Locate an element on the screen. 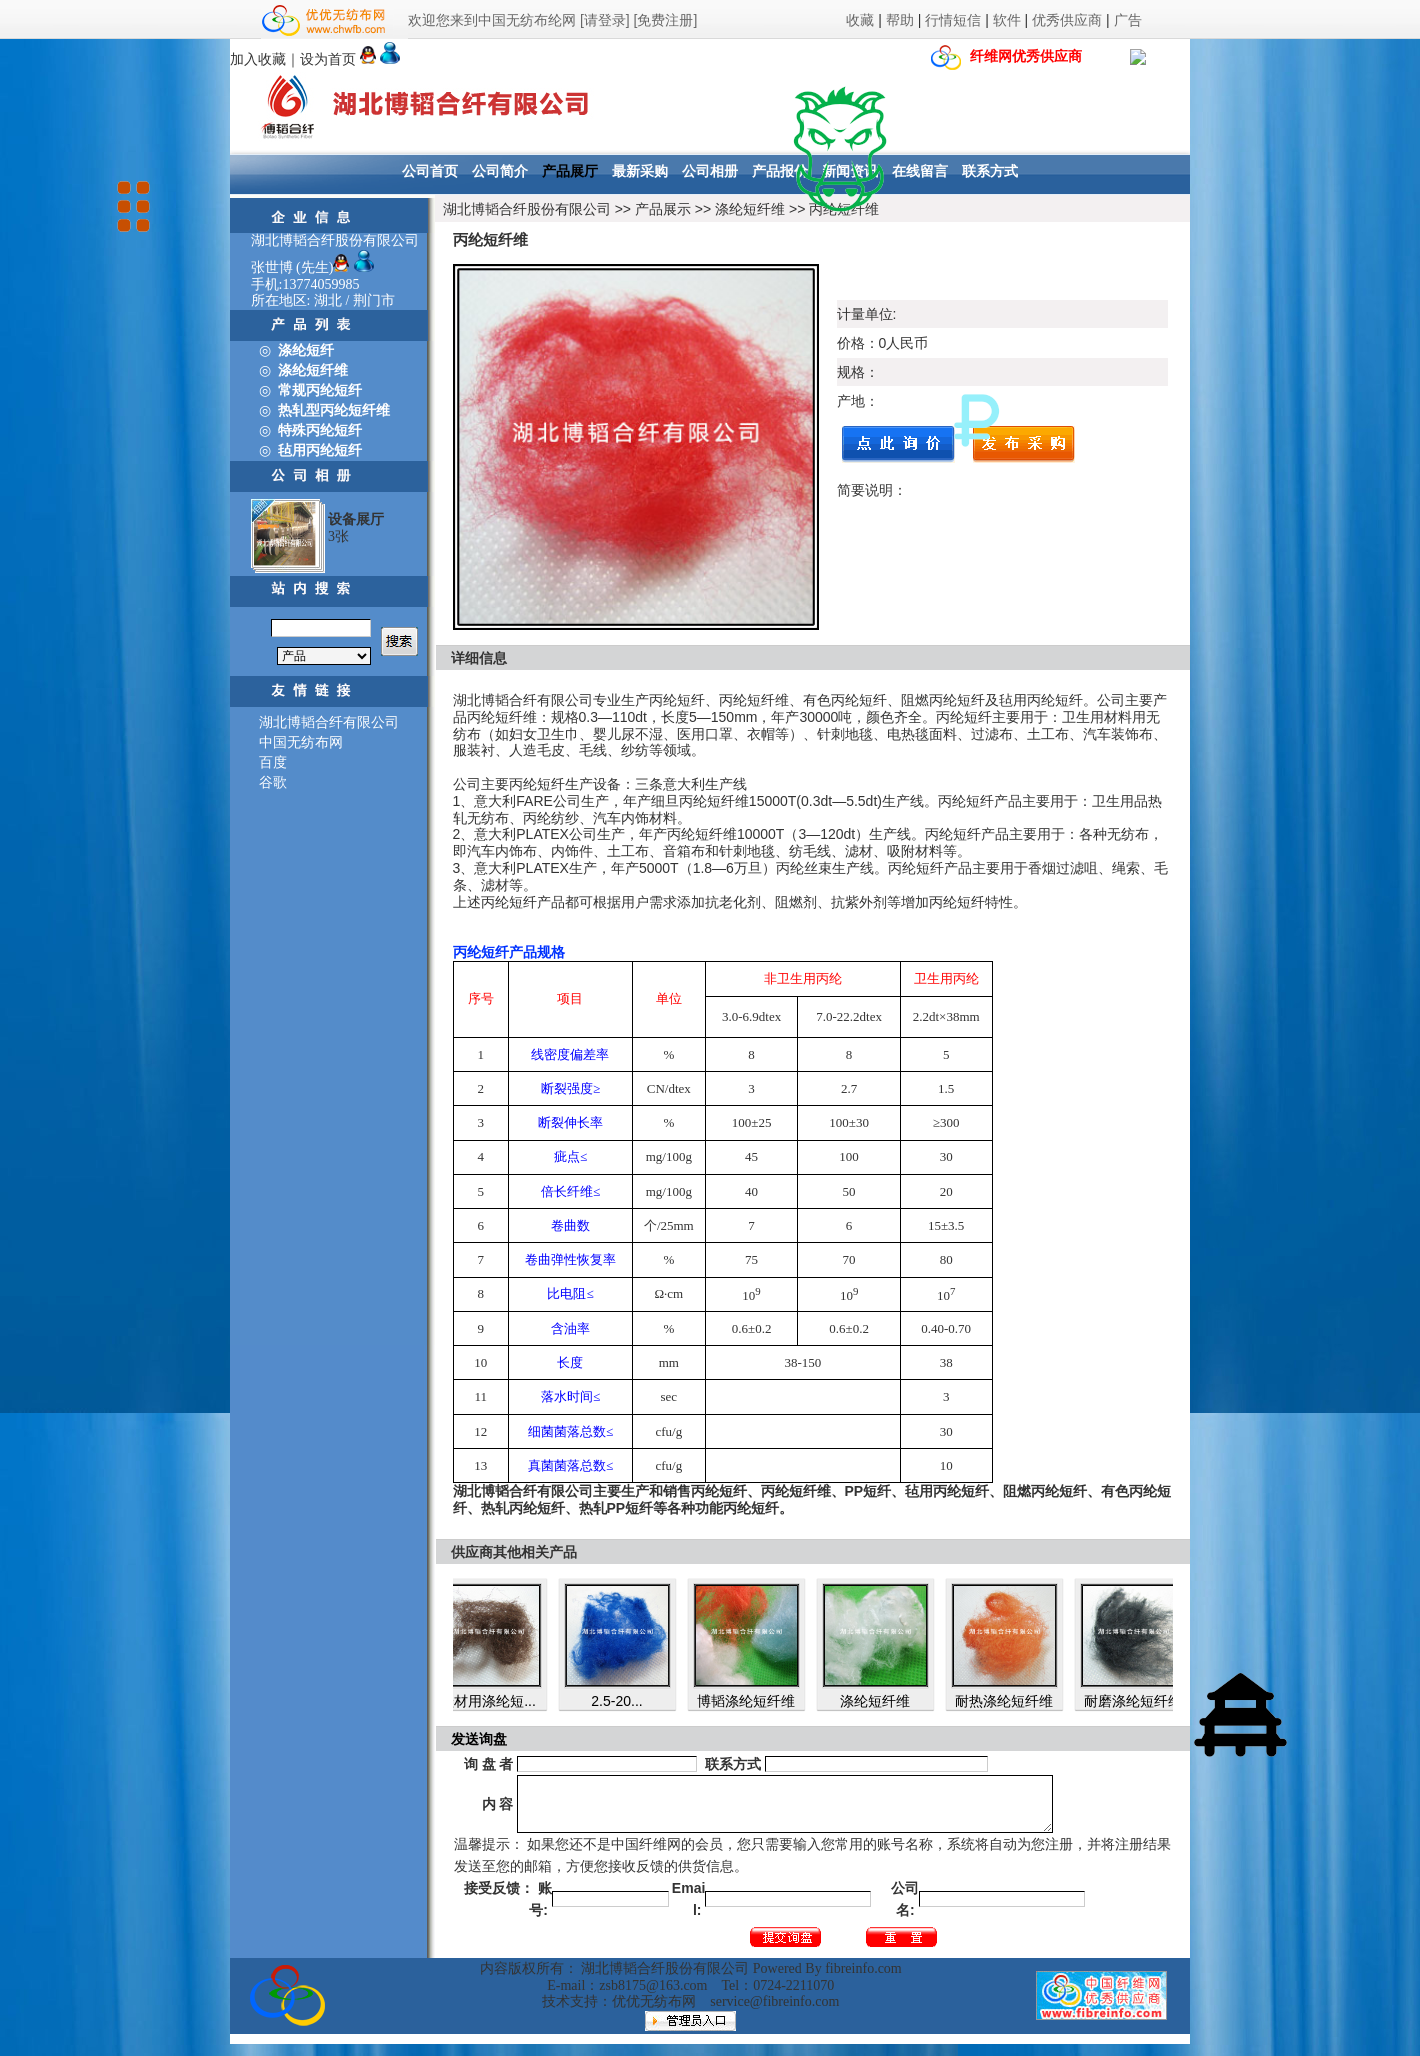 The height and width of the screenshot is (2056, 1420). toggle grid view layout is located at coordinates (133, 206).